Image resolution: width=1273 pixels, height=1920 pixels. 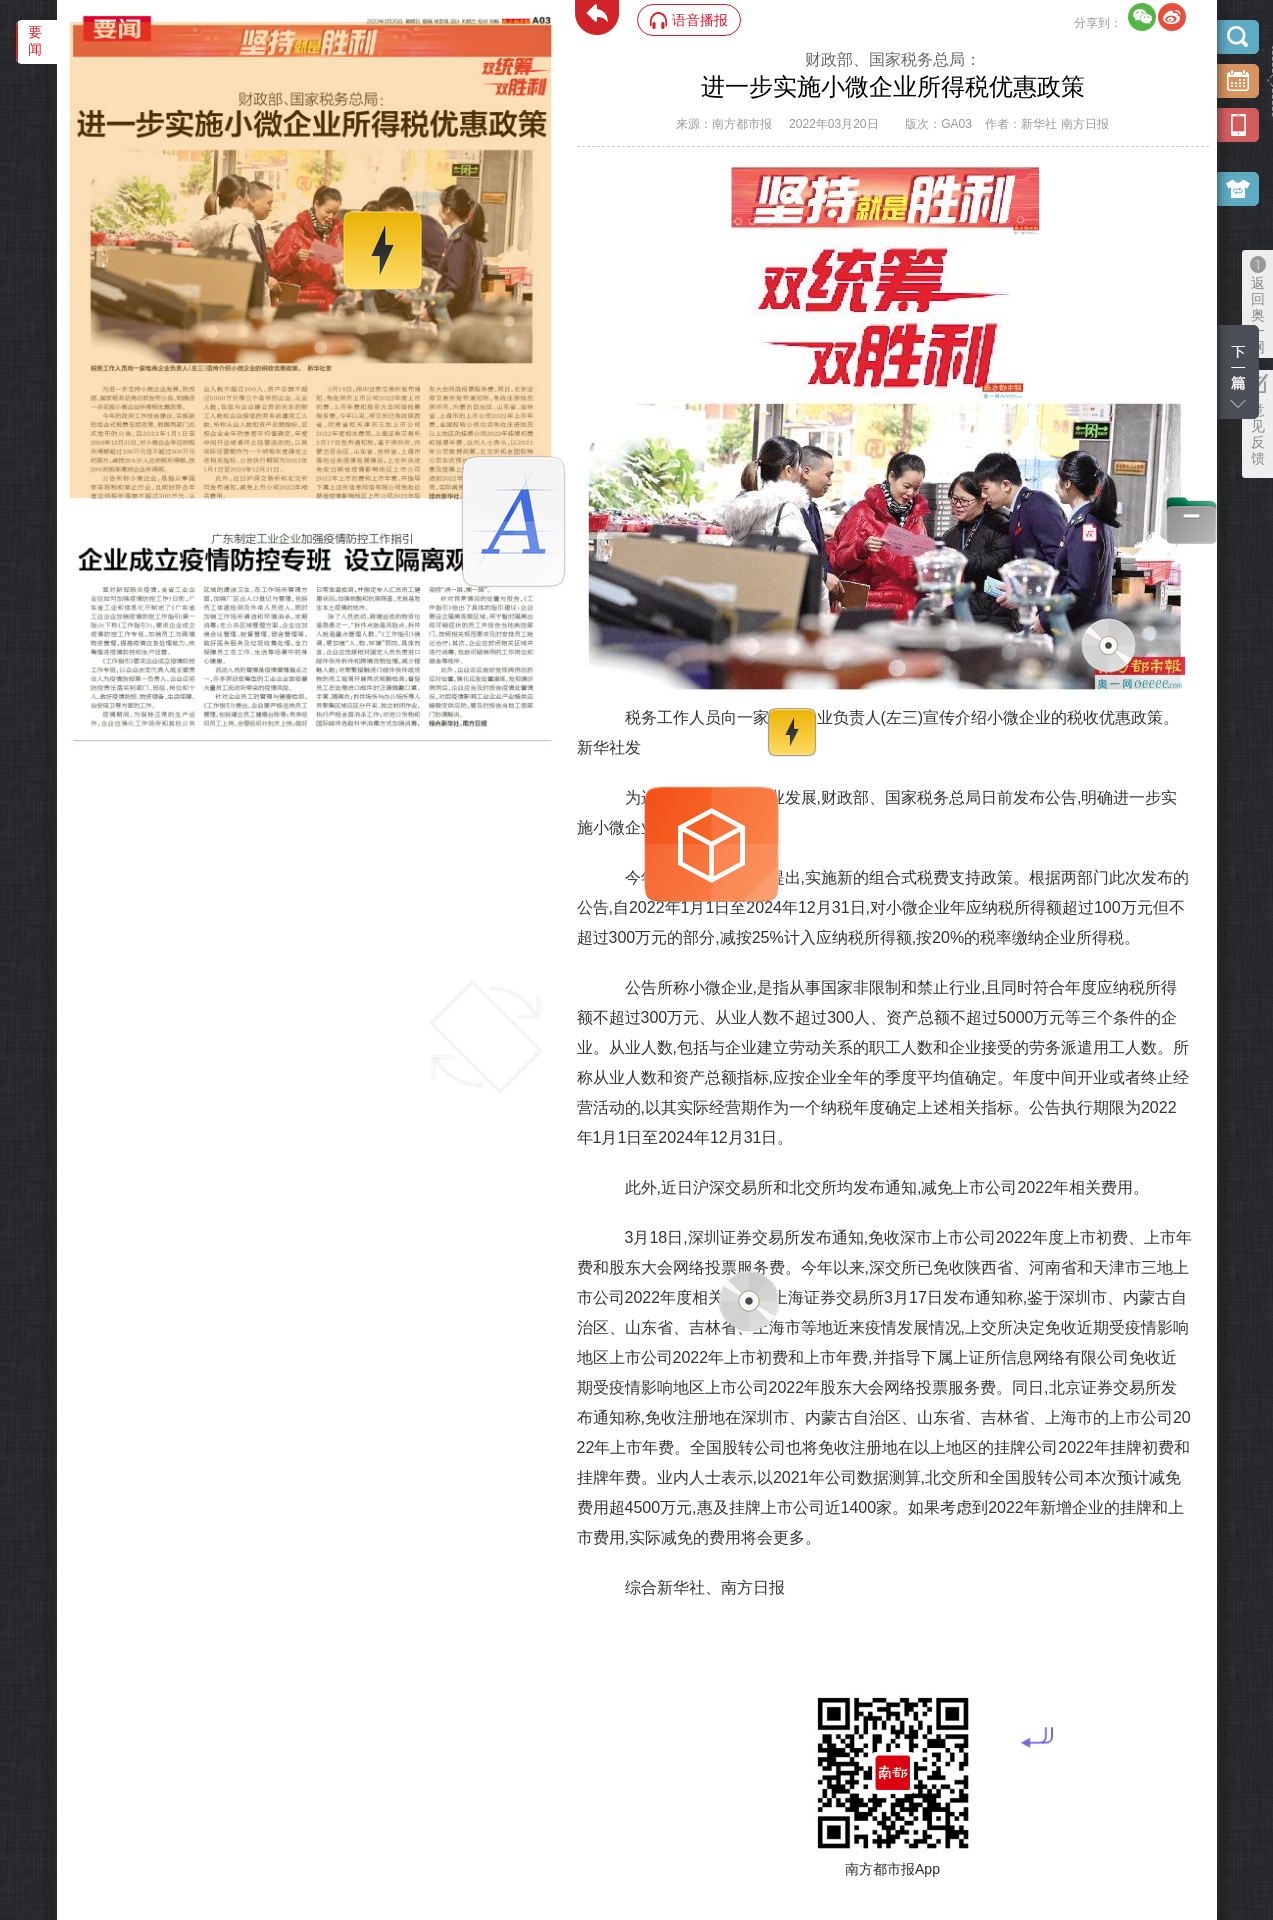 What do you see at coordinates (711, 839) in the screenshot?
I see `3D model file in STL binary format` at bounding box center [711, 839].